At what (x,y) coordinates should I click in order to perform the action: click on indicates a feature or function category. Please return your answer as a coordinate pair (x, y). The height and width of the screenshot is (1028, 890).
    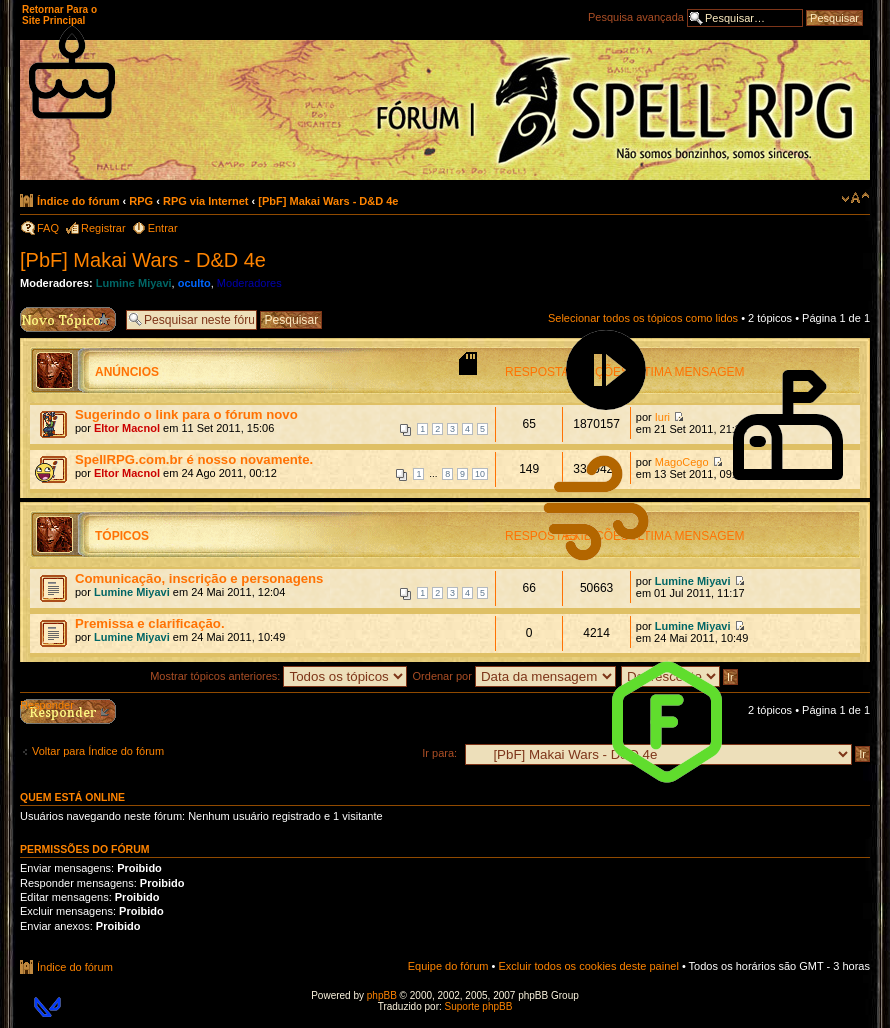
    Looking at the image, I should click on (667, 722).